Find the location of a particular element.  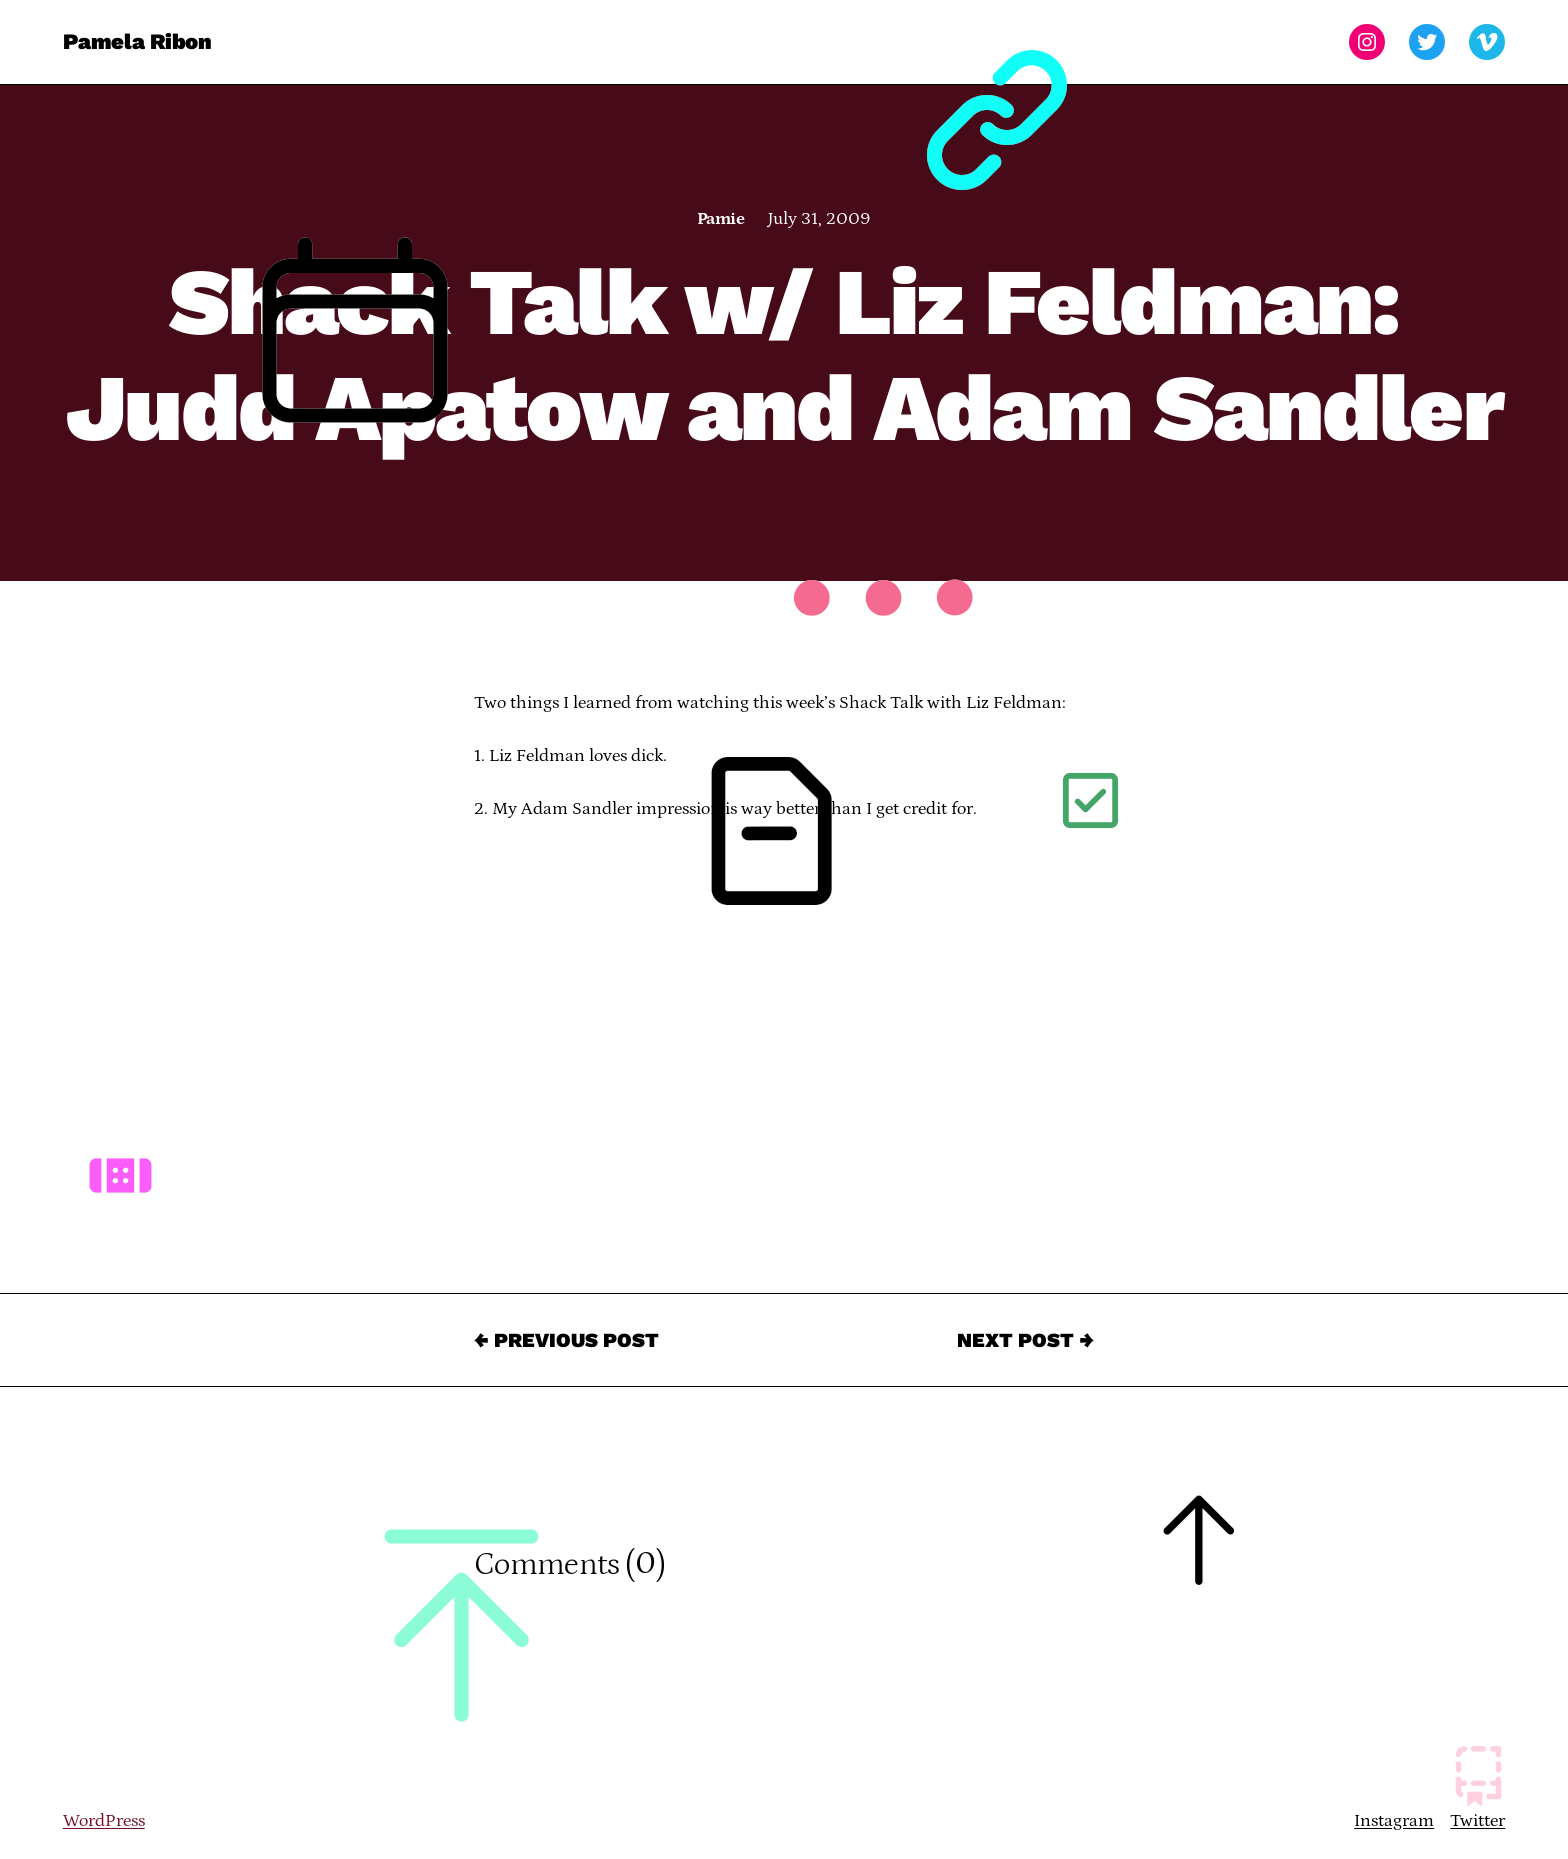

scroll to top of page is located at coordinates (1199, 1541).